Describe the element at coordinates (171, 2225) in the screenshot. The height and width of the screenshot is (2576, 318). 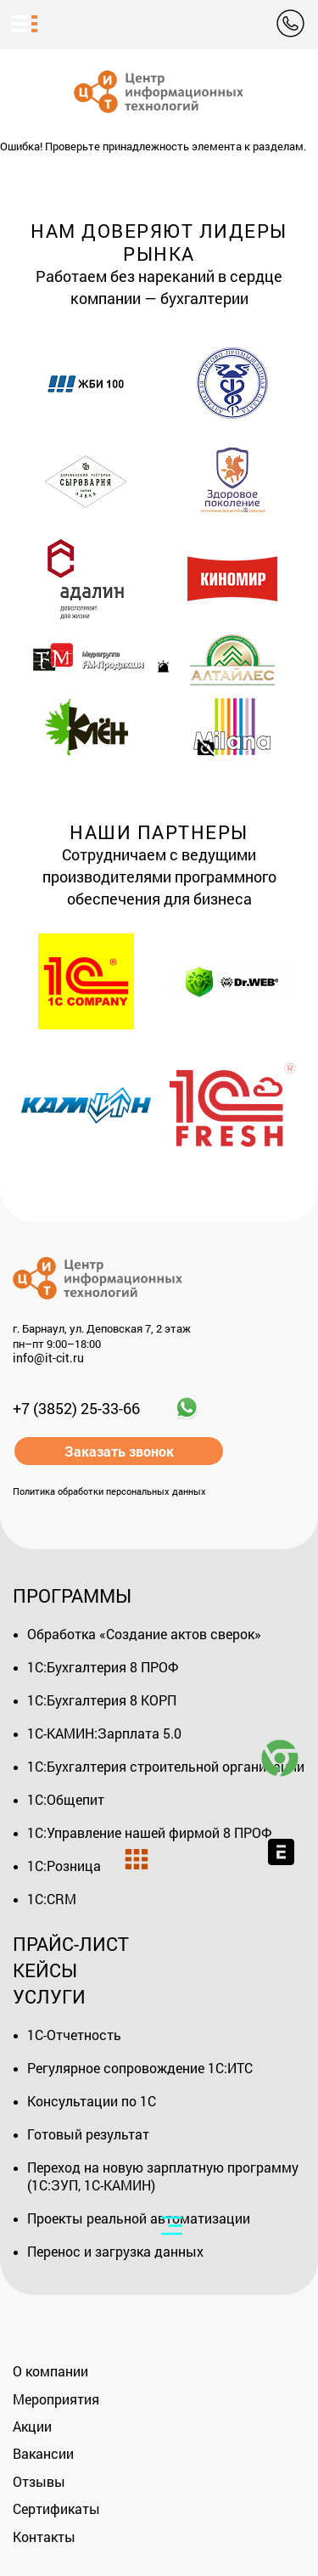
I see `open navigation menu` at that location.